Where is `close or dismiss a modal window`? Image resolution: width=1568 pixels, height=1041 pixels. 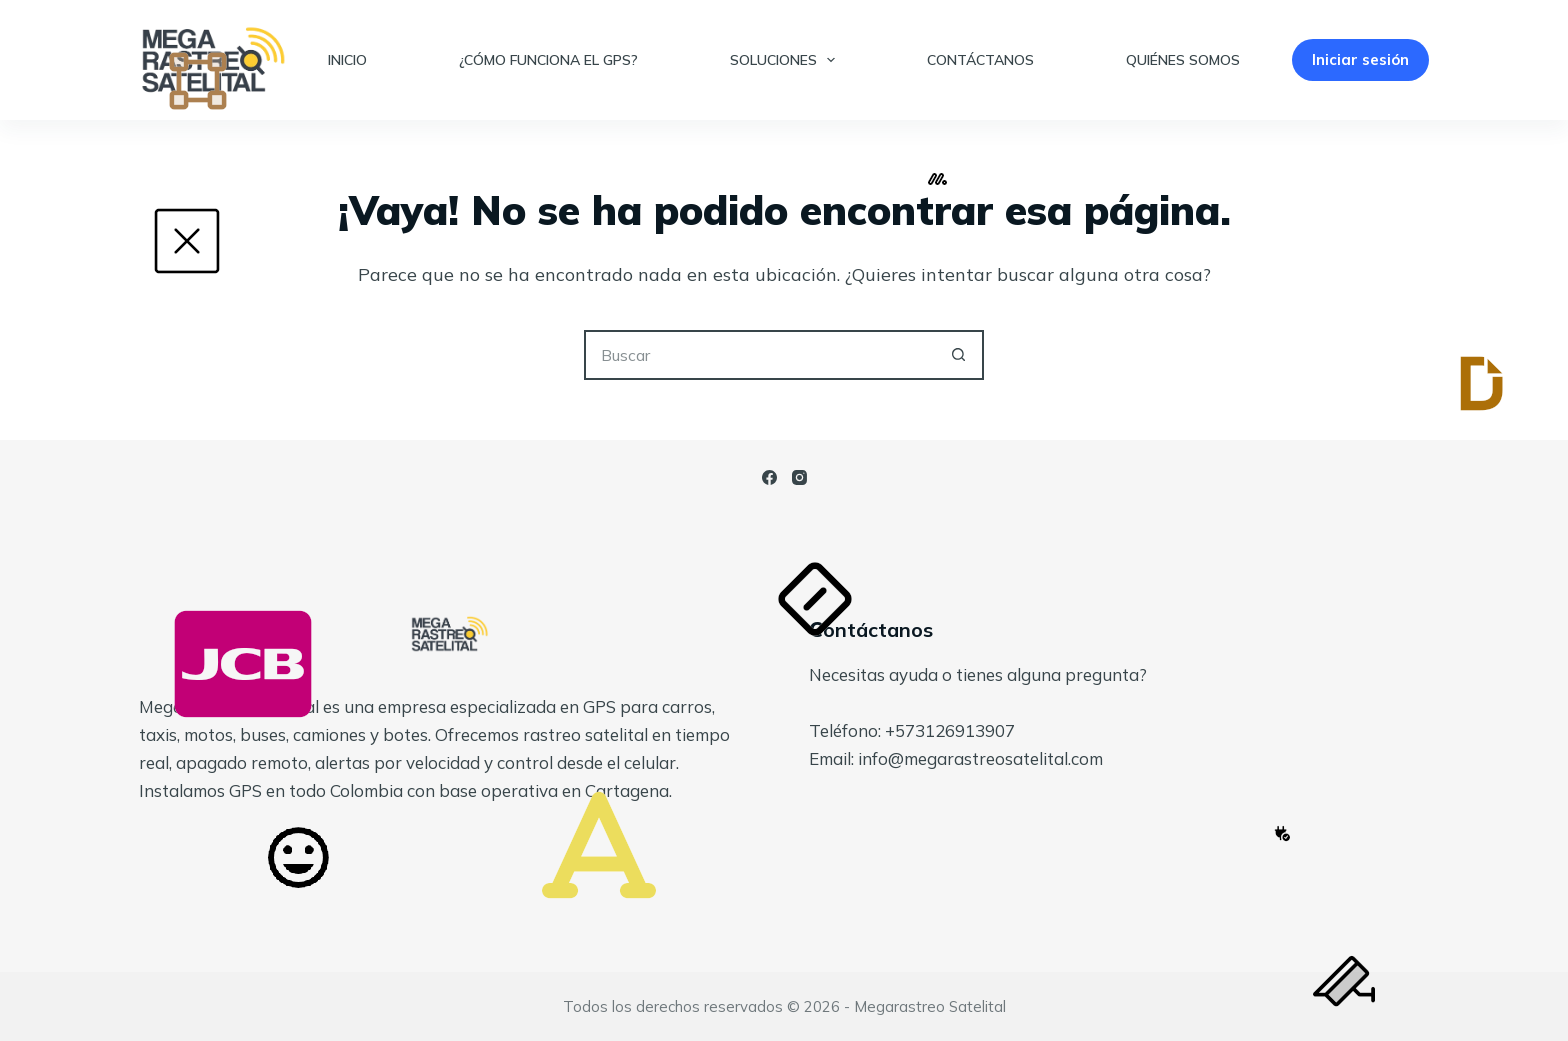
close or dismiss a modal window is located at coordinates (187, 241).